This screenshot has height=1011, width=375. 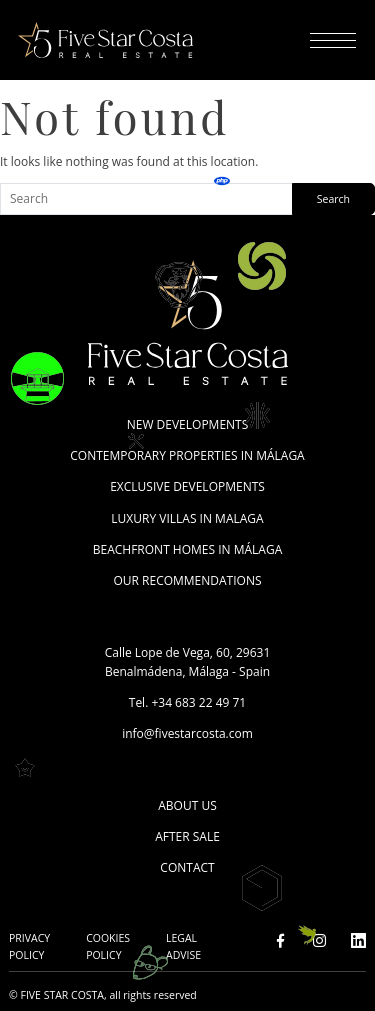 What do you see at coordinates (222, 181) in the screenshot?
I see `php programming language logo` at bounding box center [222, 181].